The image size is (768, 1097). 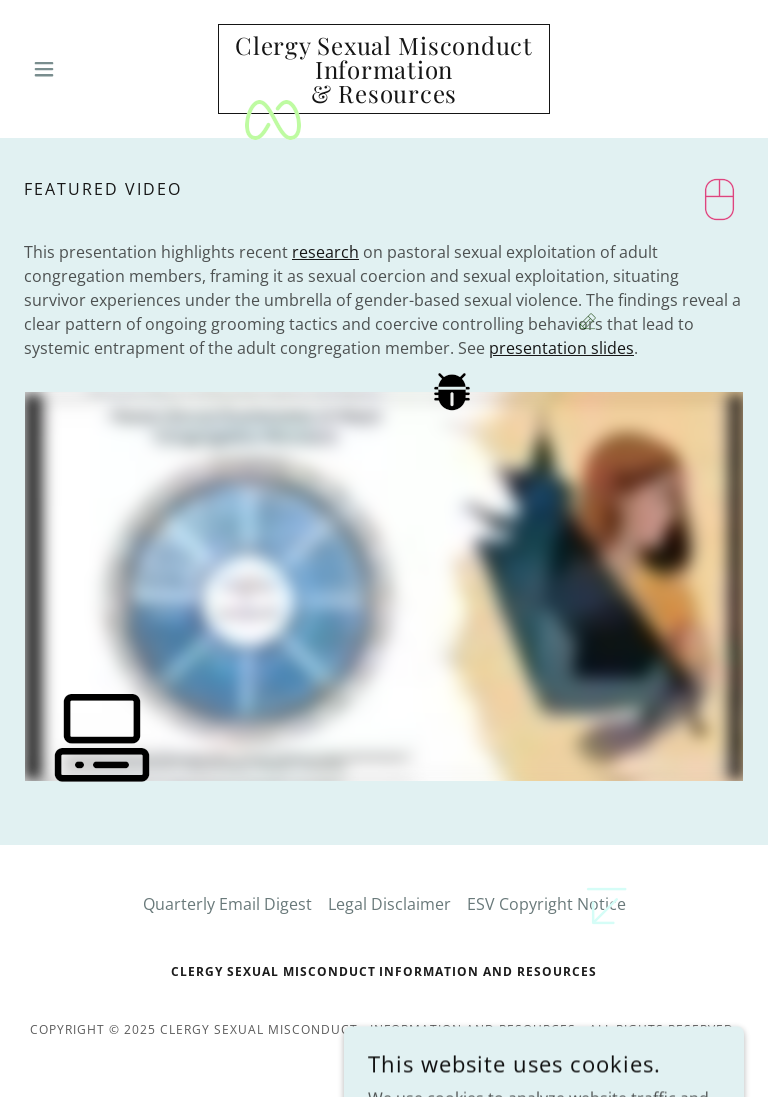 I want to click on indicates mouse input or cursor control settings, so click(x=719, y=199).